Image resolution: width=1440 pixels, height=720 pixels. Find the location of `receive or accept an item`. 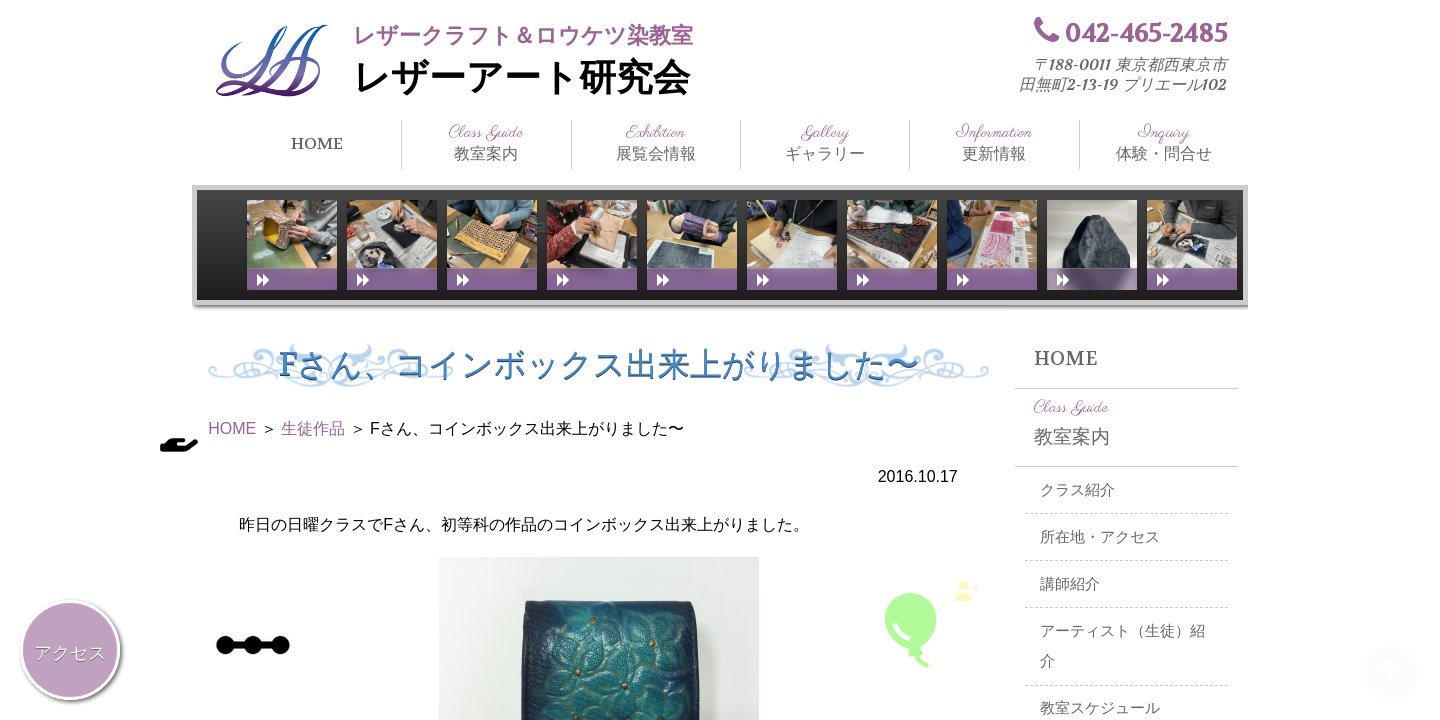

receive or accept an item is located at coordinates (179, 435).